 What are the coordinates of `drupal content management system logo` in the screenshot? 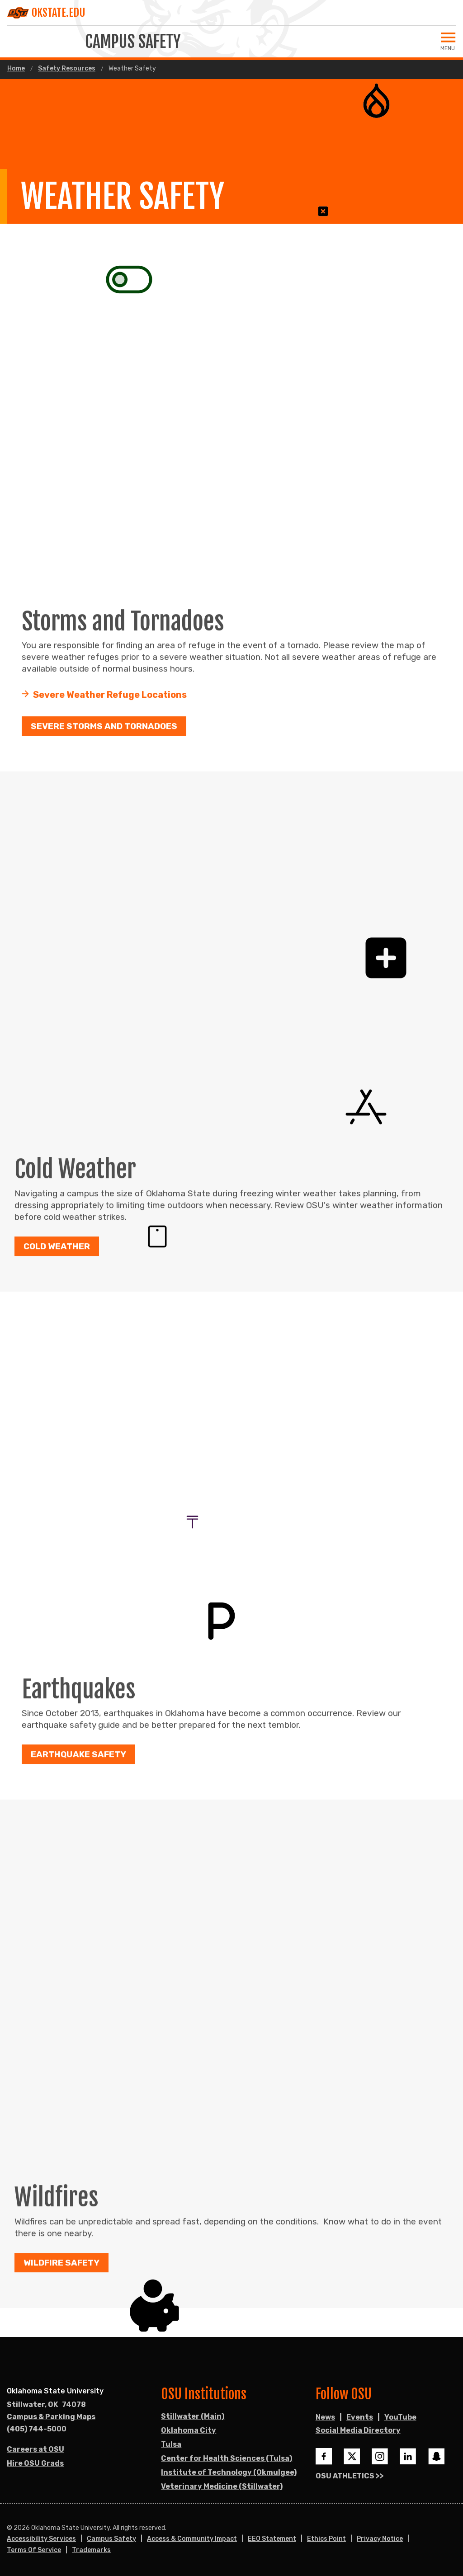 It's located at (376, 101).